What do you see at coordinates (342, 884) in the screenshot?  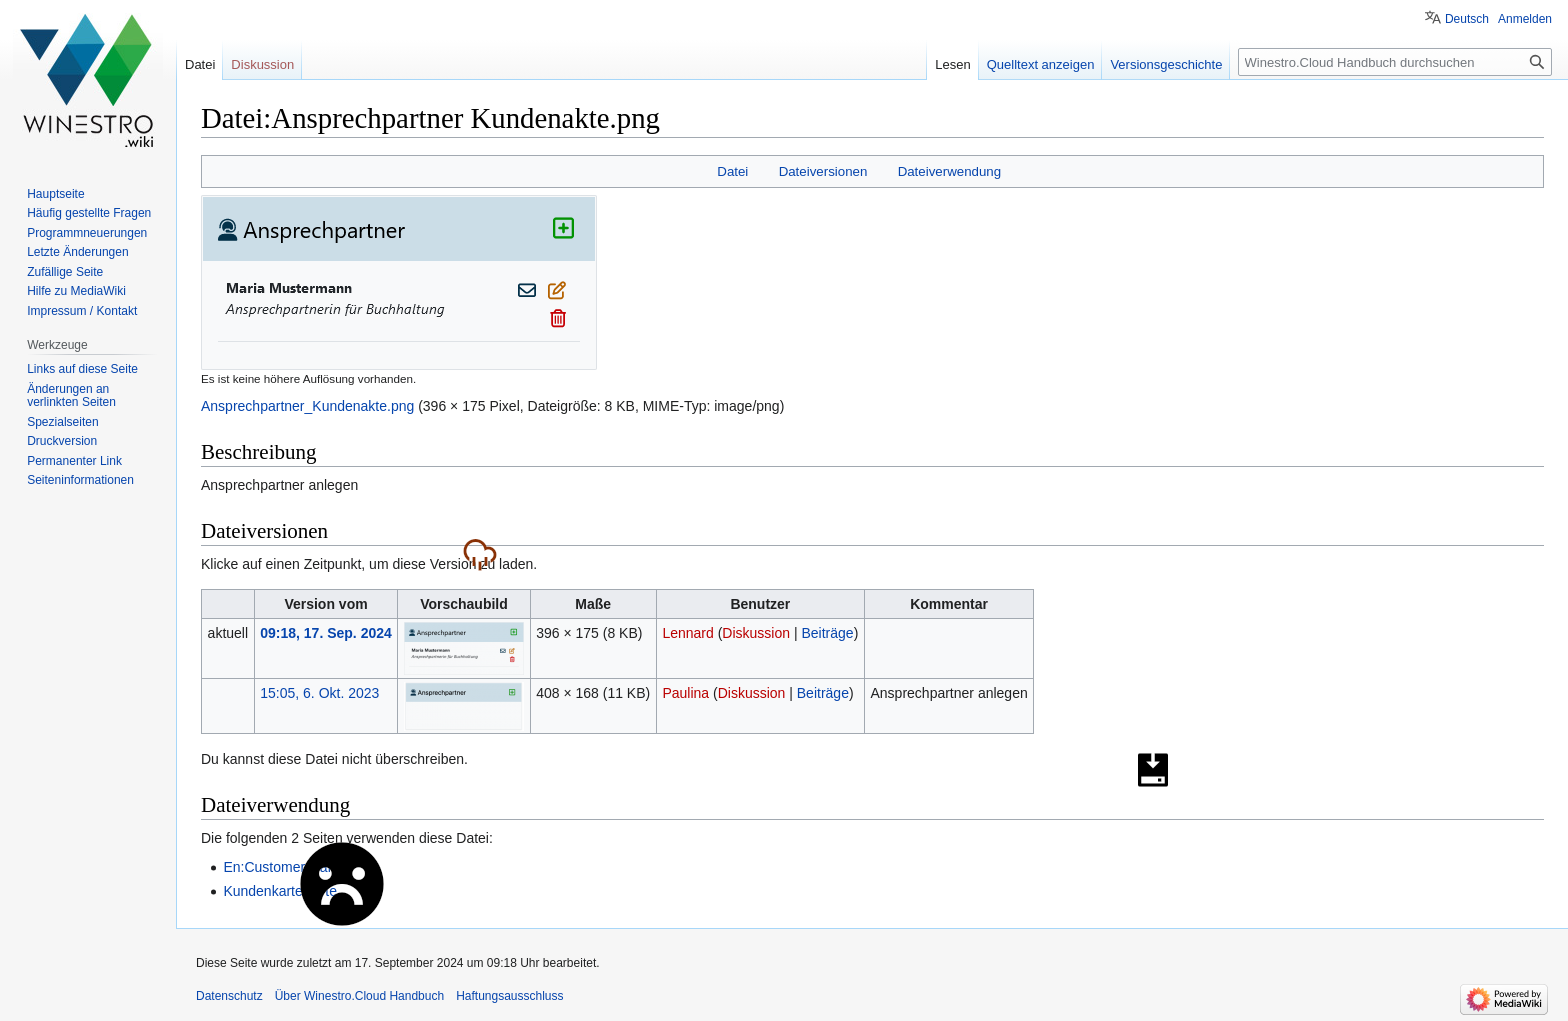 I see `rate experience as negative or unsatisfied` at bounding box center [342, 884].